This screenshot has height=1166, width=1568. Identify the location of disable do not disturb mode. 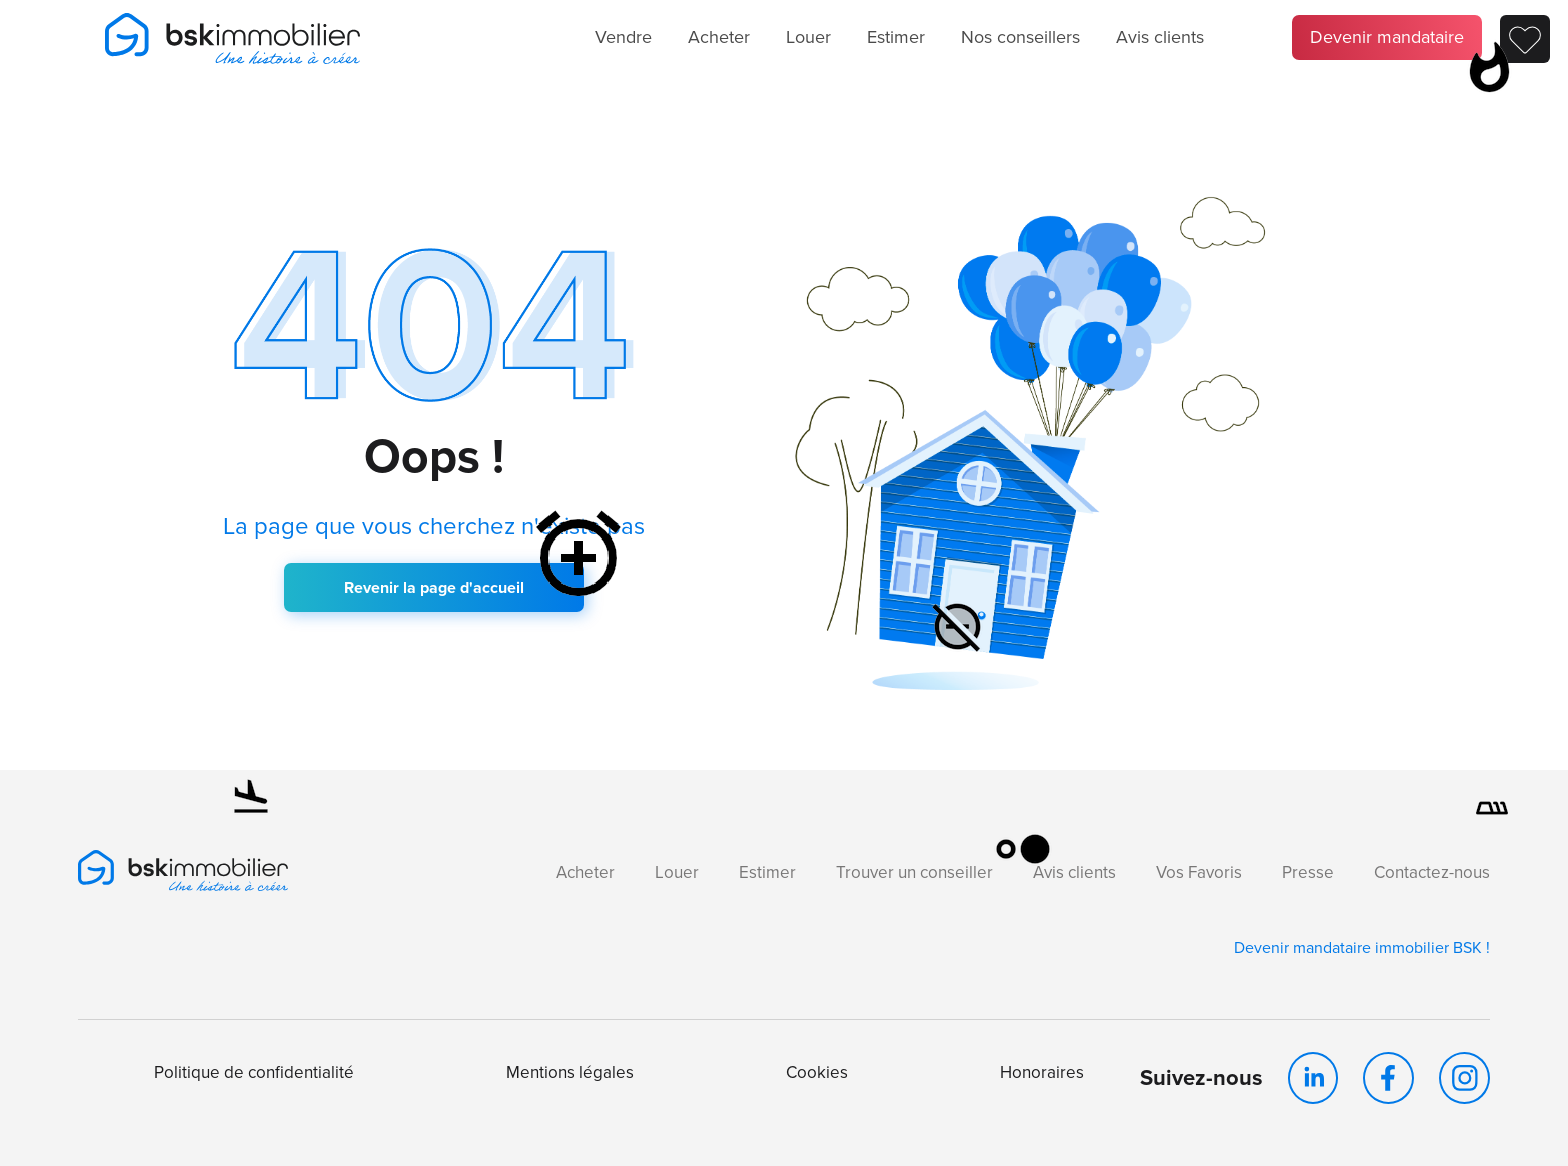
(957, 626).